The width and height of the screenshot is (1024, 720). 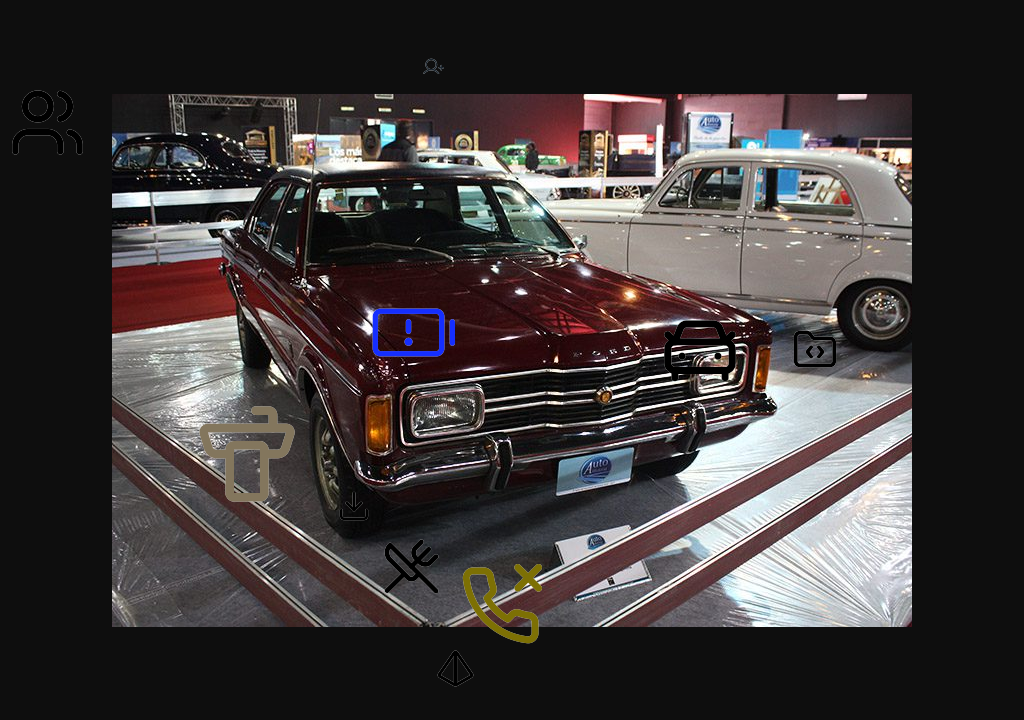 What do you see at coordinates (700, 349) in the screenshot?
I see `access vehicle or car-related settings` at bounding box center [700, 349].